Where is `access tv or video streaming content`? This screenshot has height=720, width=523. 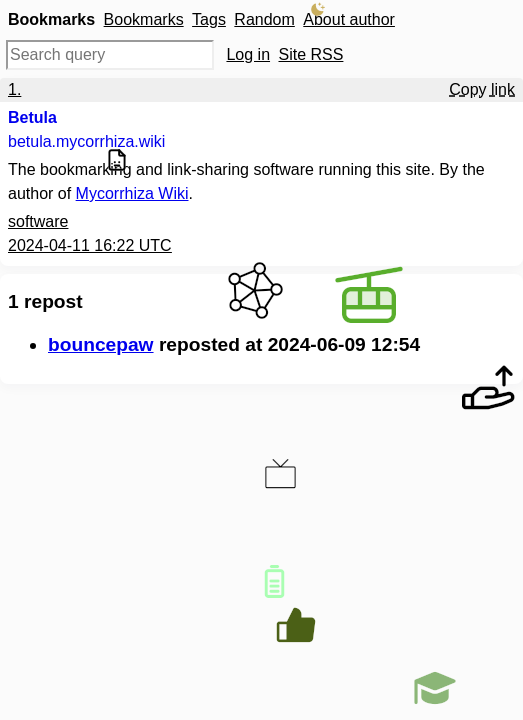
access tv or video streaming content is located at coordinates (280, 475).